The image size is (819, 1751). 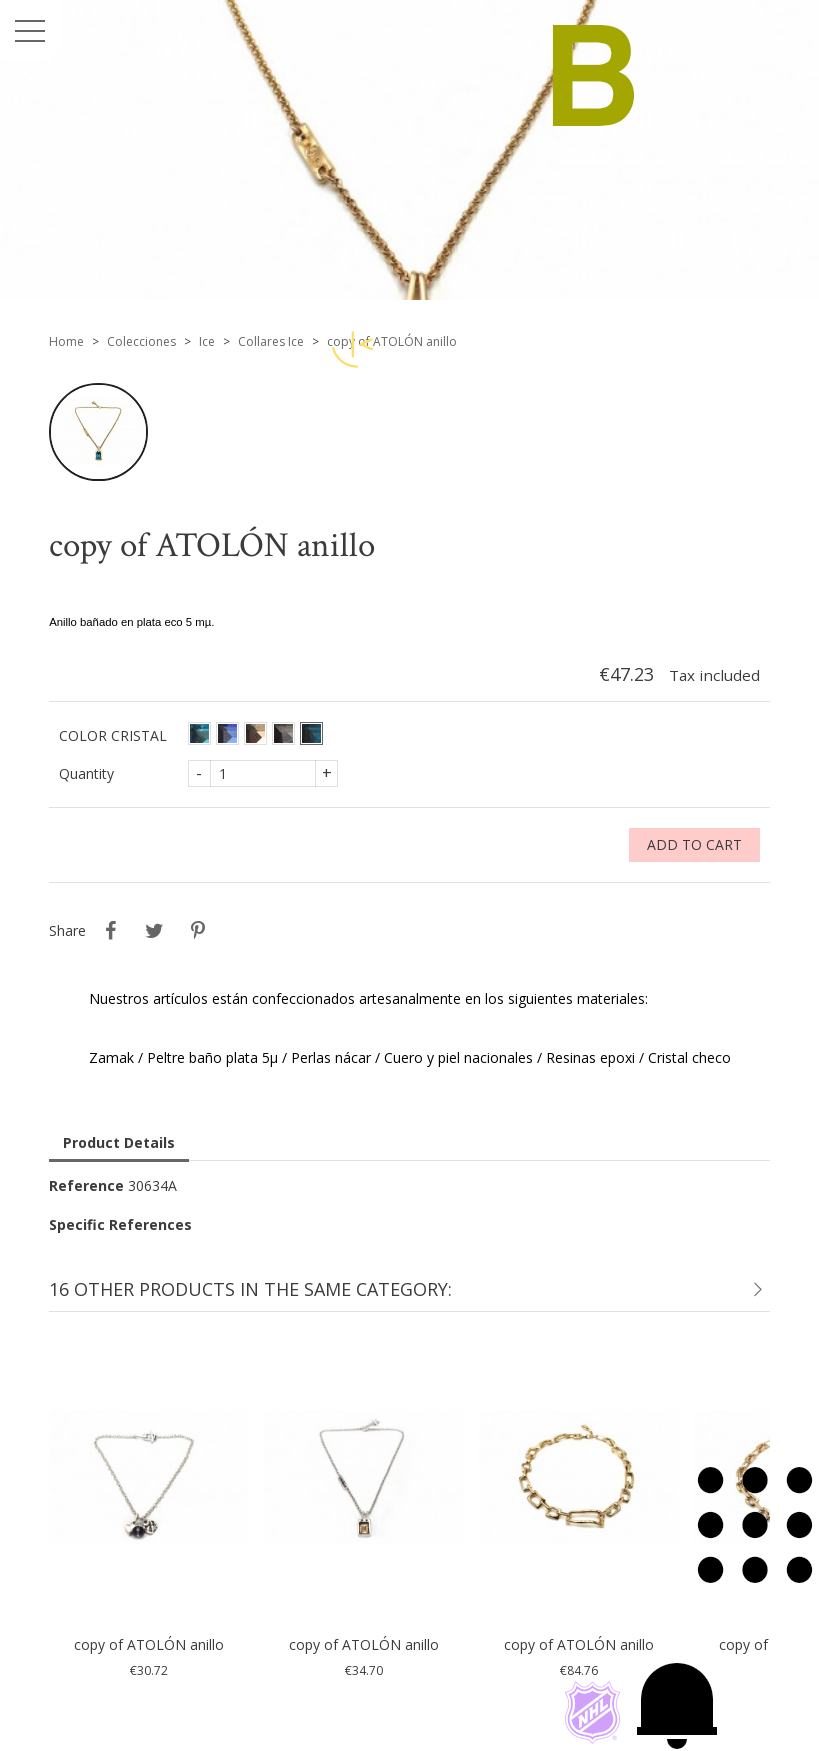 What do you see at coordinates (352, 349) in the screenshot?
I see `visit Frontend Mentor website` at bounding box center [352, 349].